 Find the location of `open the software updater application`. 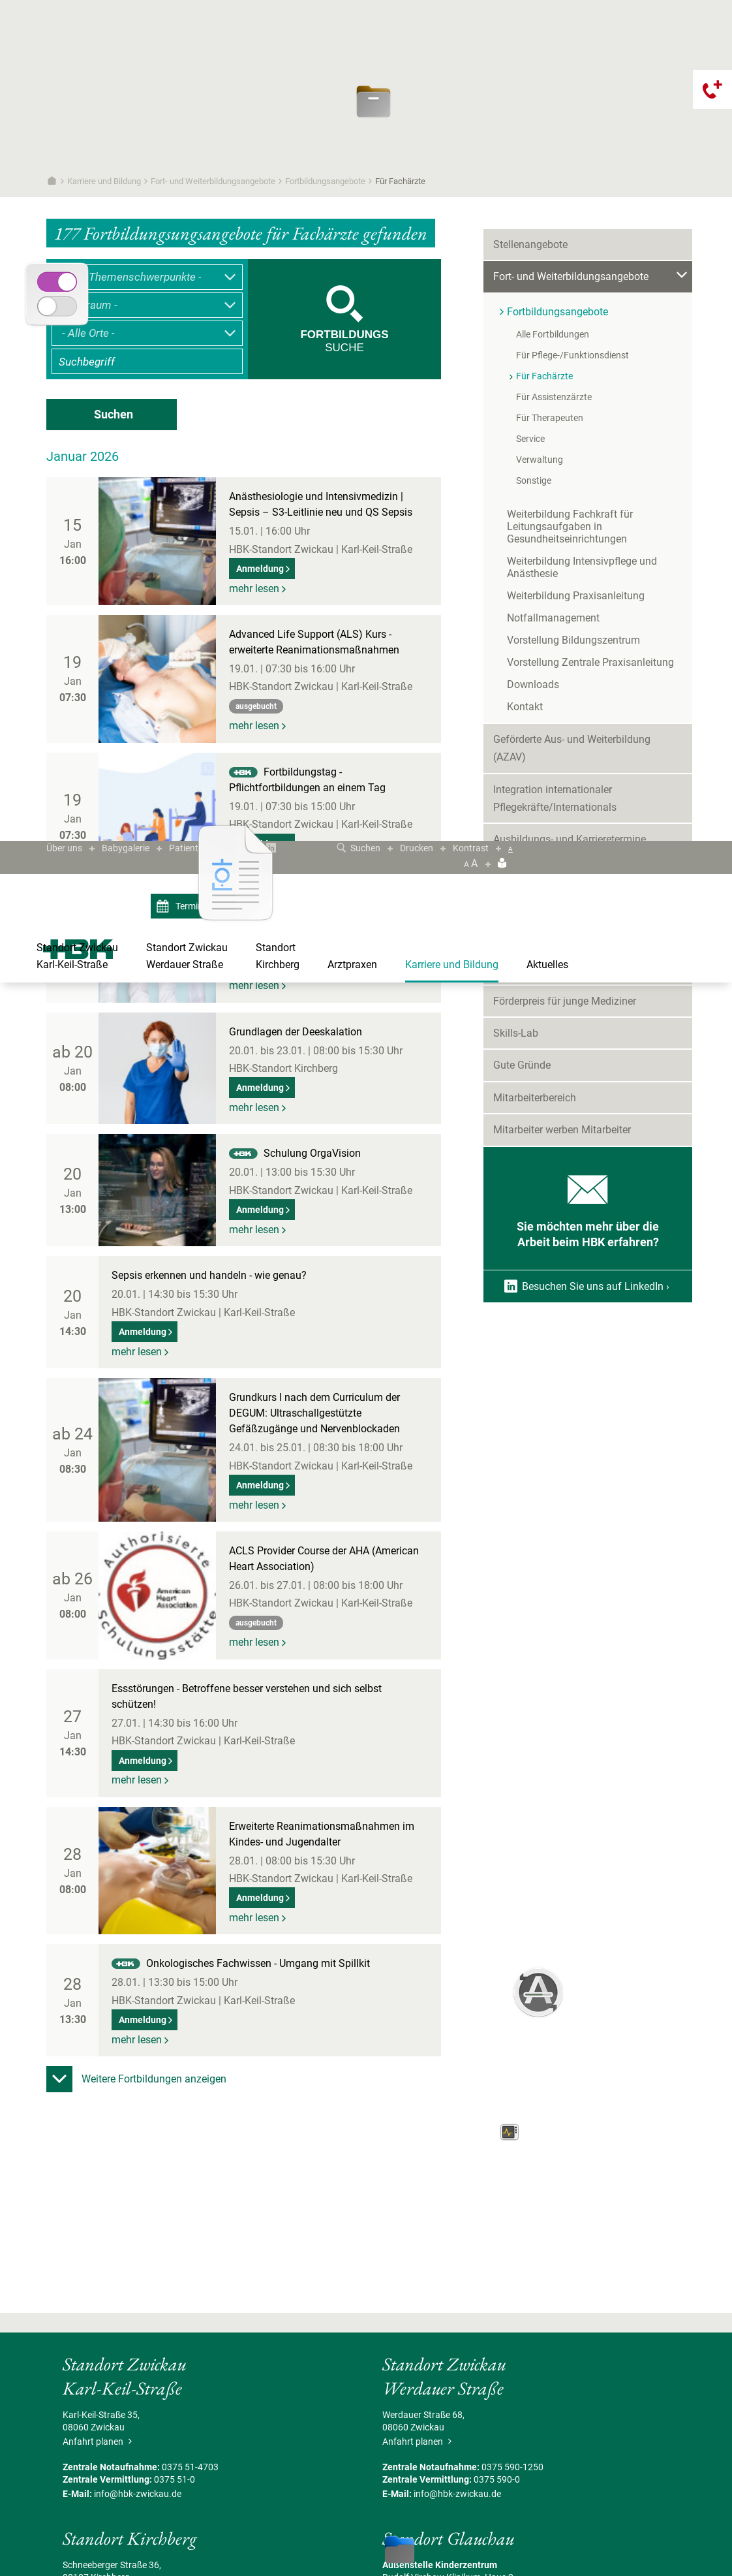

open the software updater application is located at coordinates (538, 1992).